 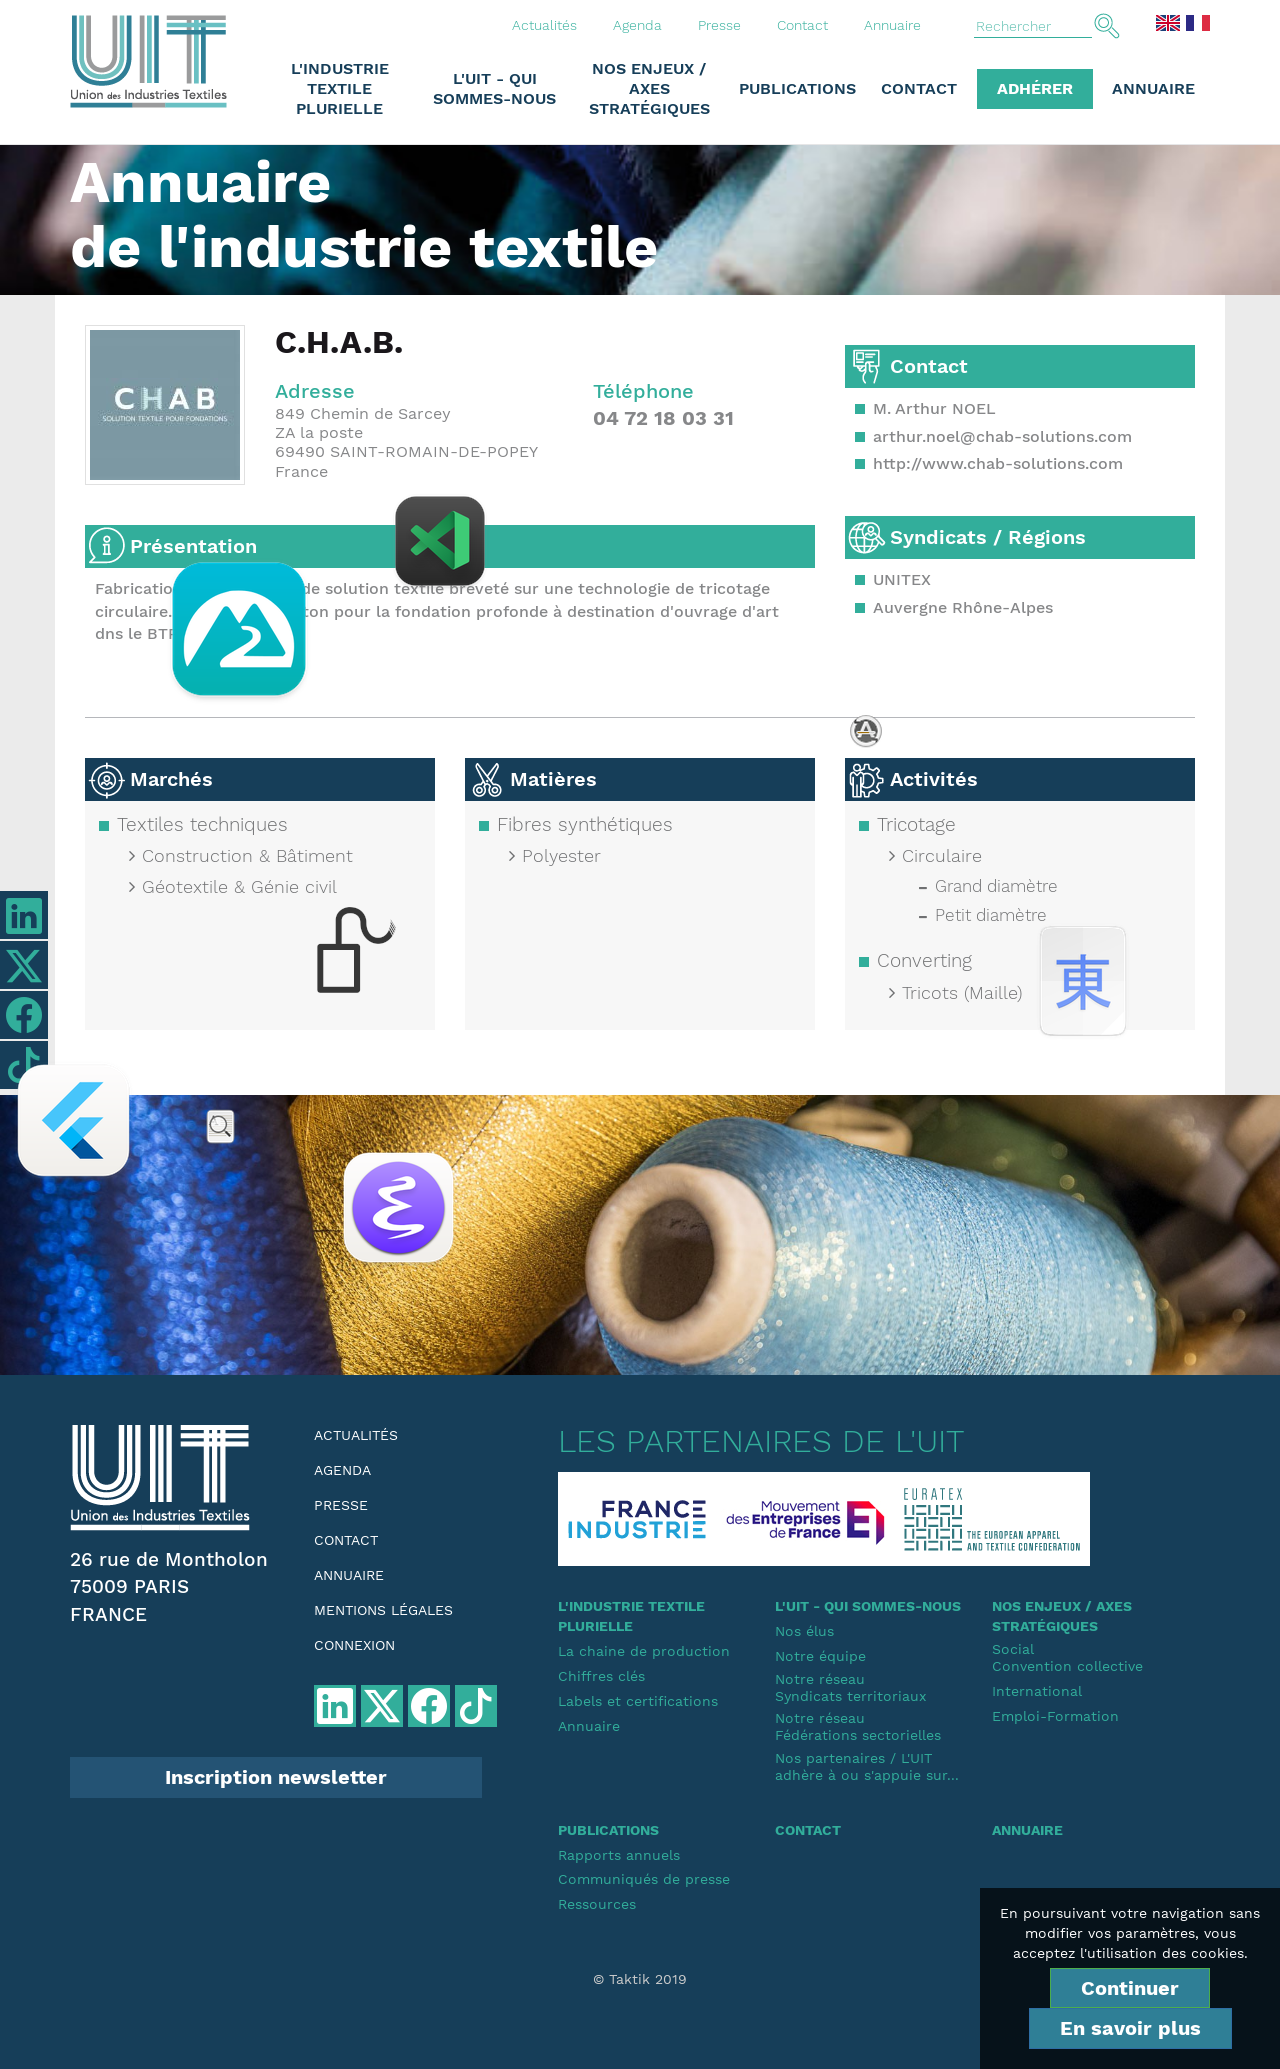 I want to click on launch Two Point Hospital game, so click(x=239, y=629).